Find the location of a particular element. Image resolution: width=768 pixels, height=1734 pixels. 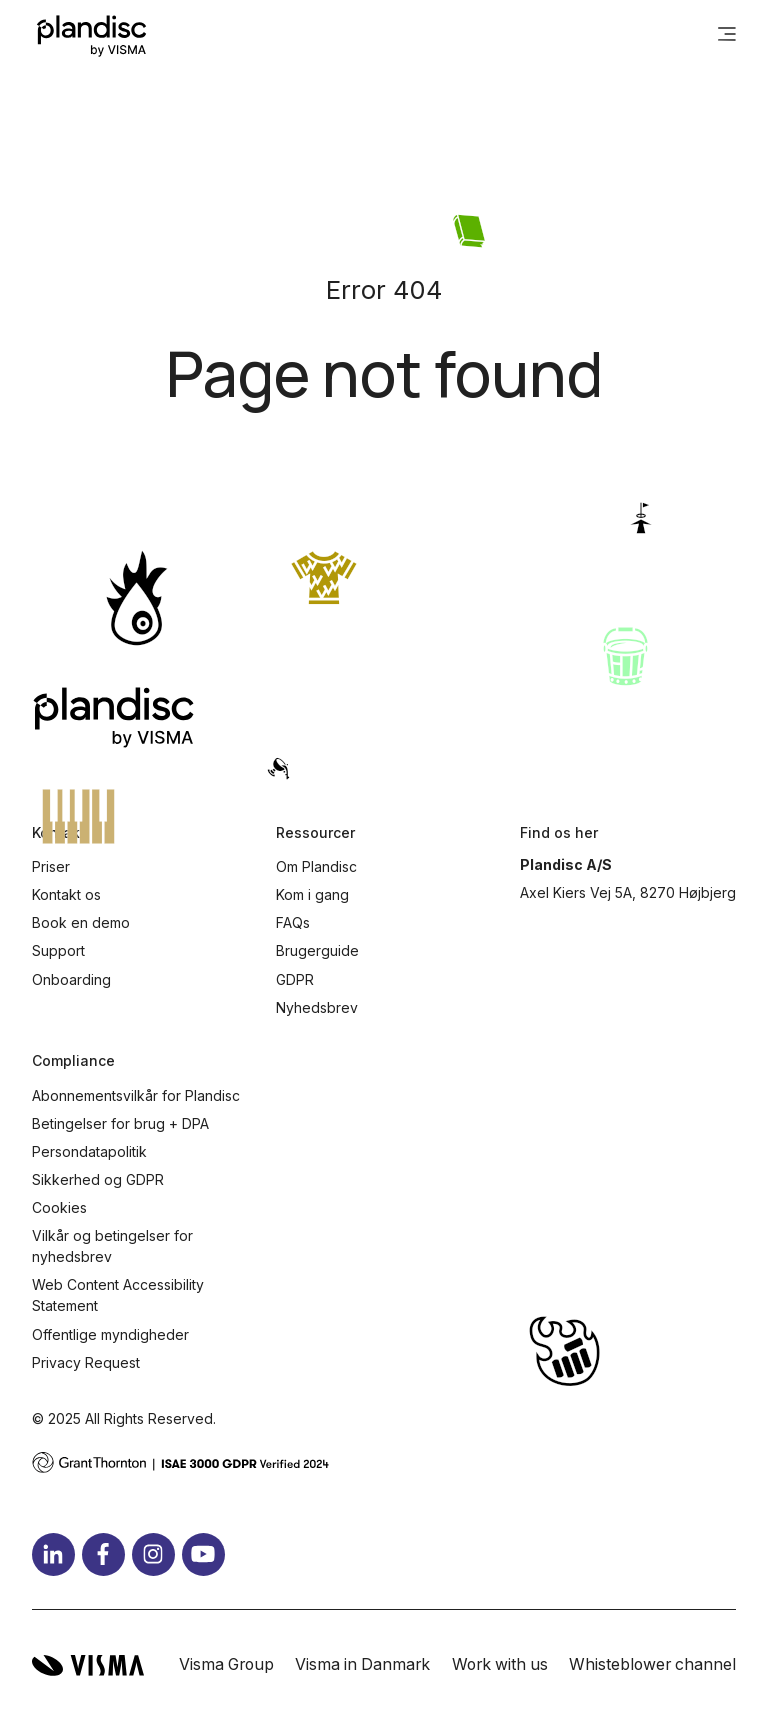

open piano or keyboard instrument is located at coordinates (78, 816).